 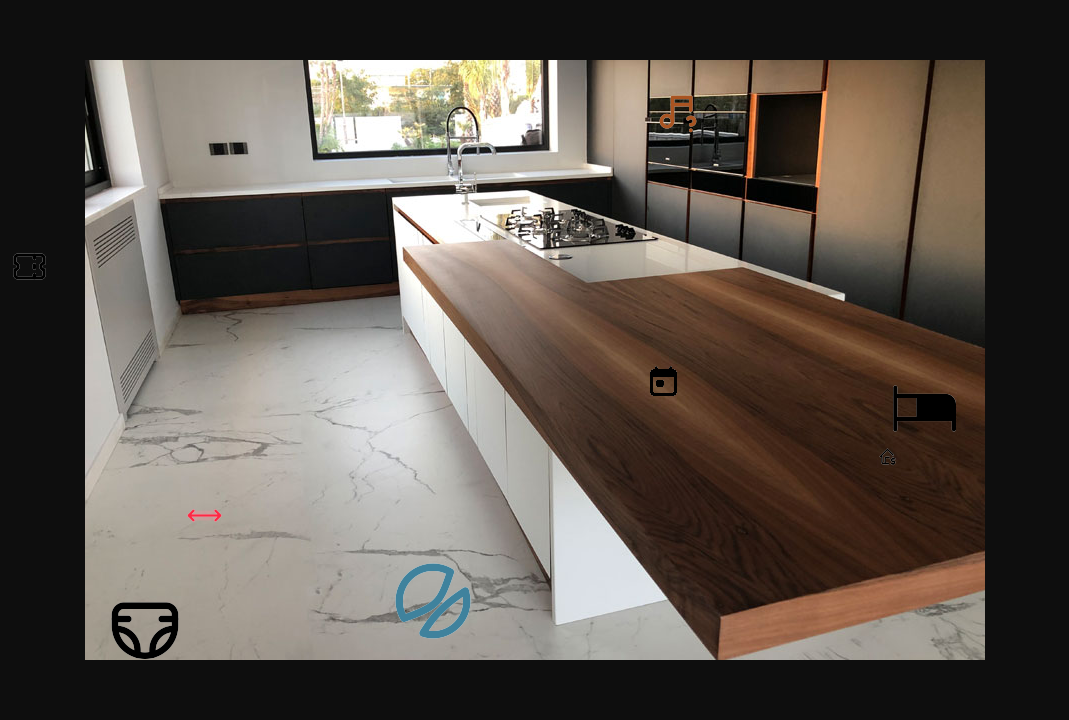 I want to click on track diaper changes for baby care logging, so click(x=145, y=629).